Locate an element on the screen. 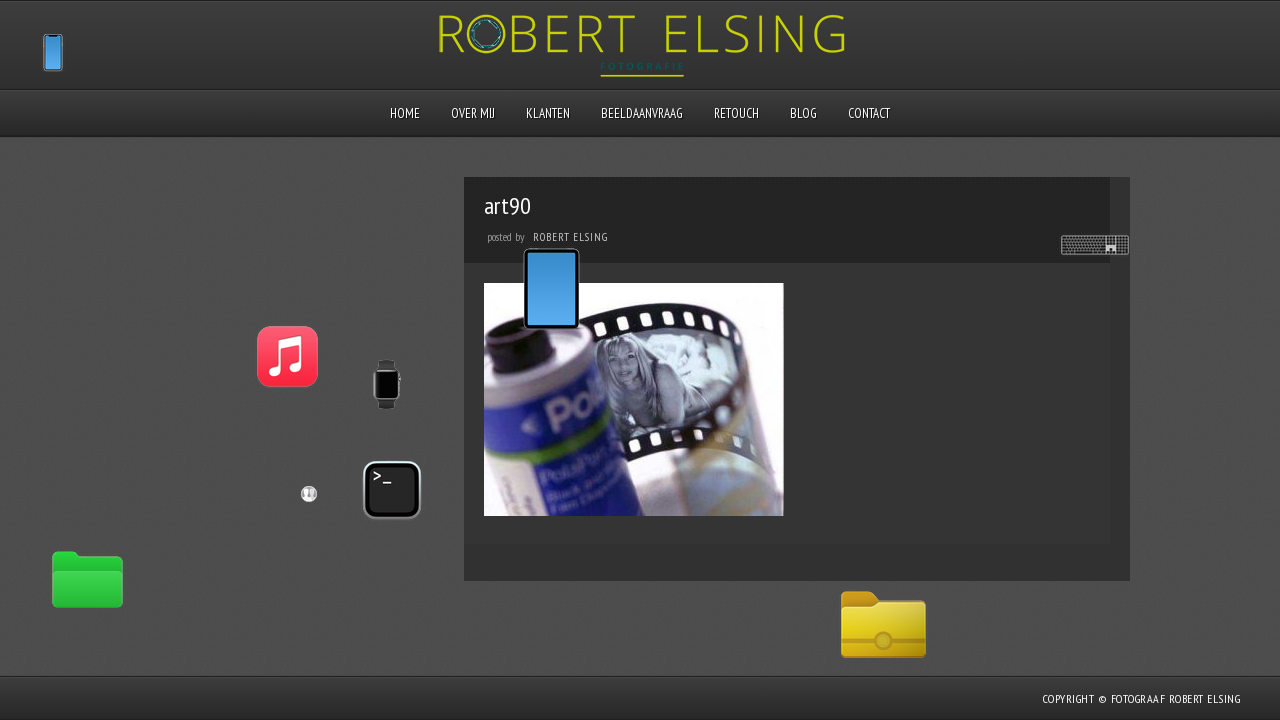  manage user groups is located at coordinates (309, 494).